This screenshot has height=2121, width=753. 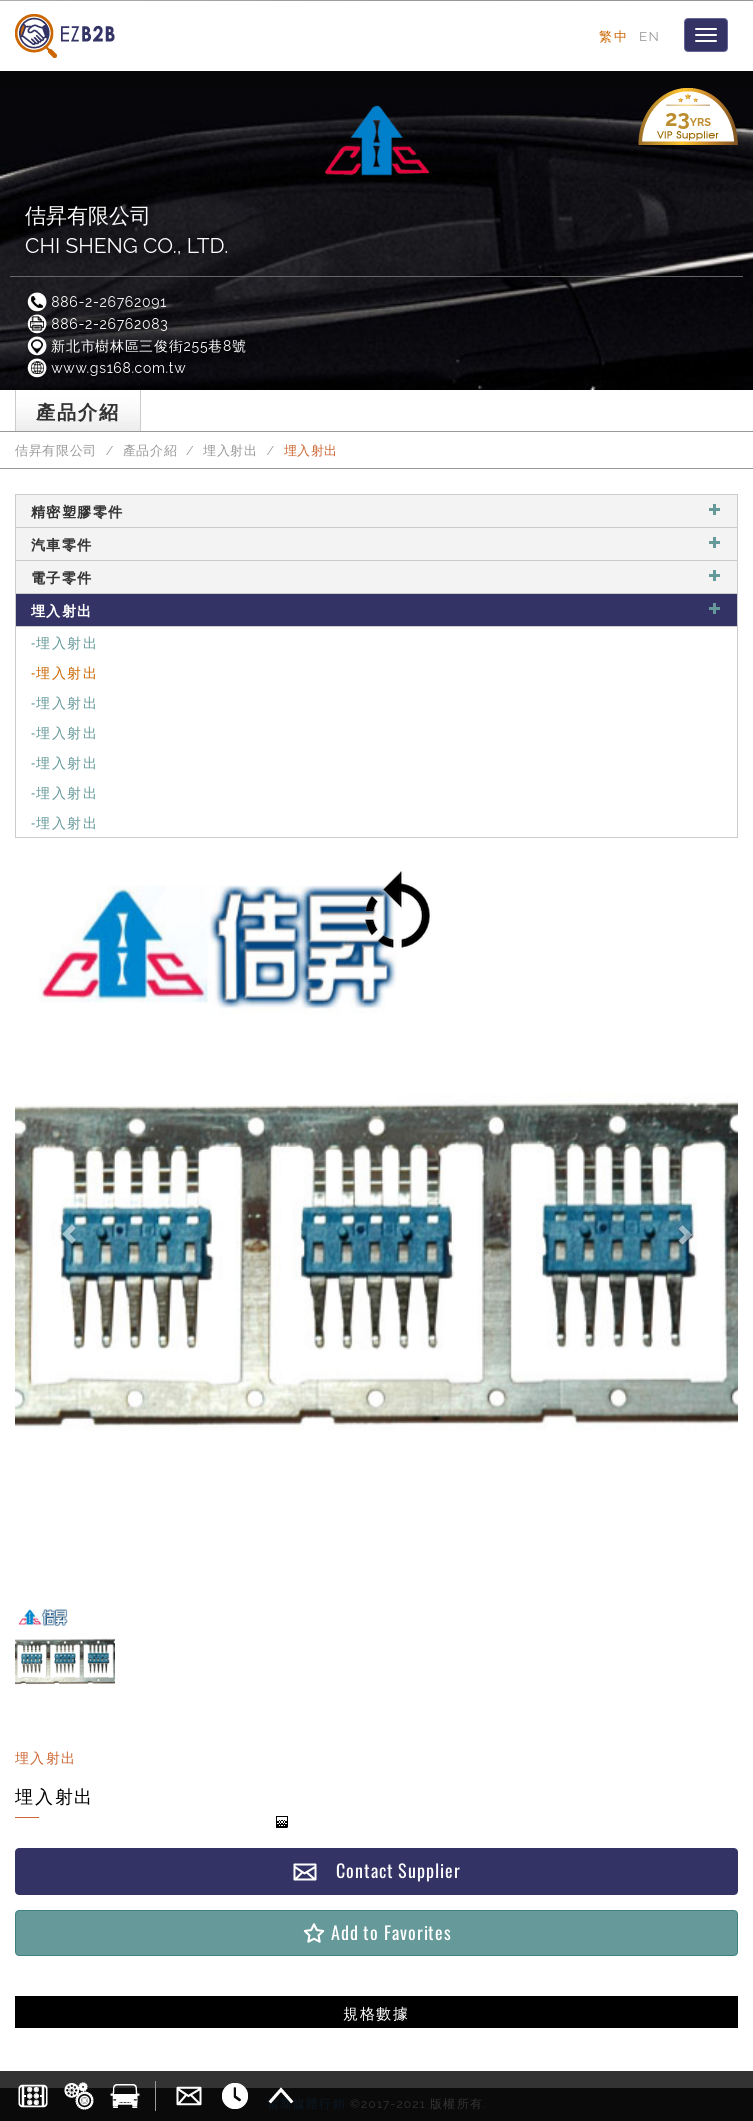 What do you see at coordinates (282, 1822) in the screenshot?
I see `apply a gradient effect to an image` at bounding box center [282, 1822].